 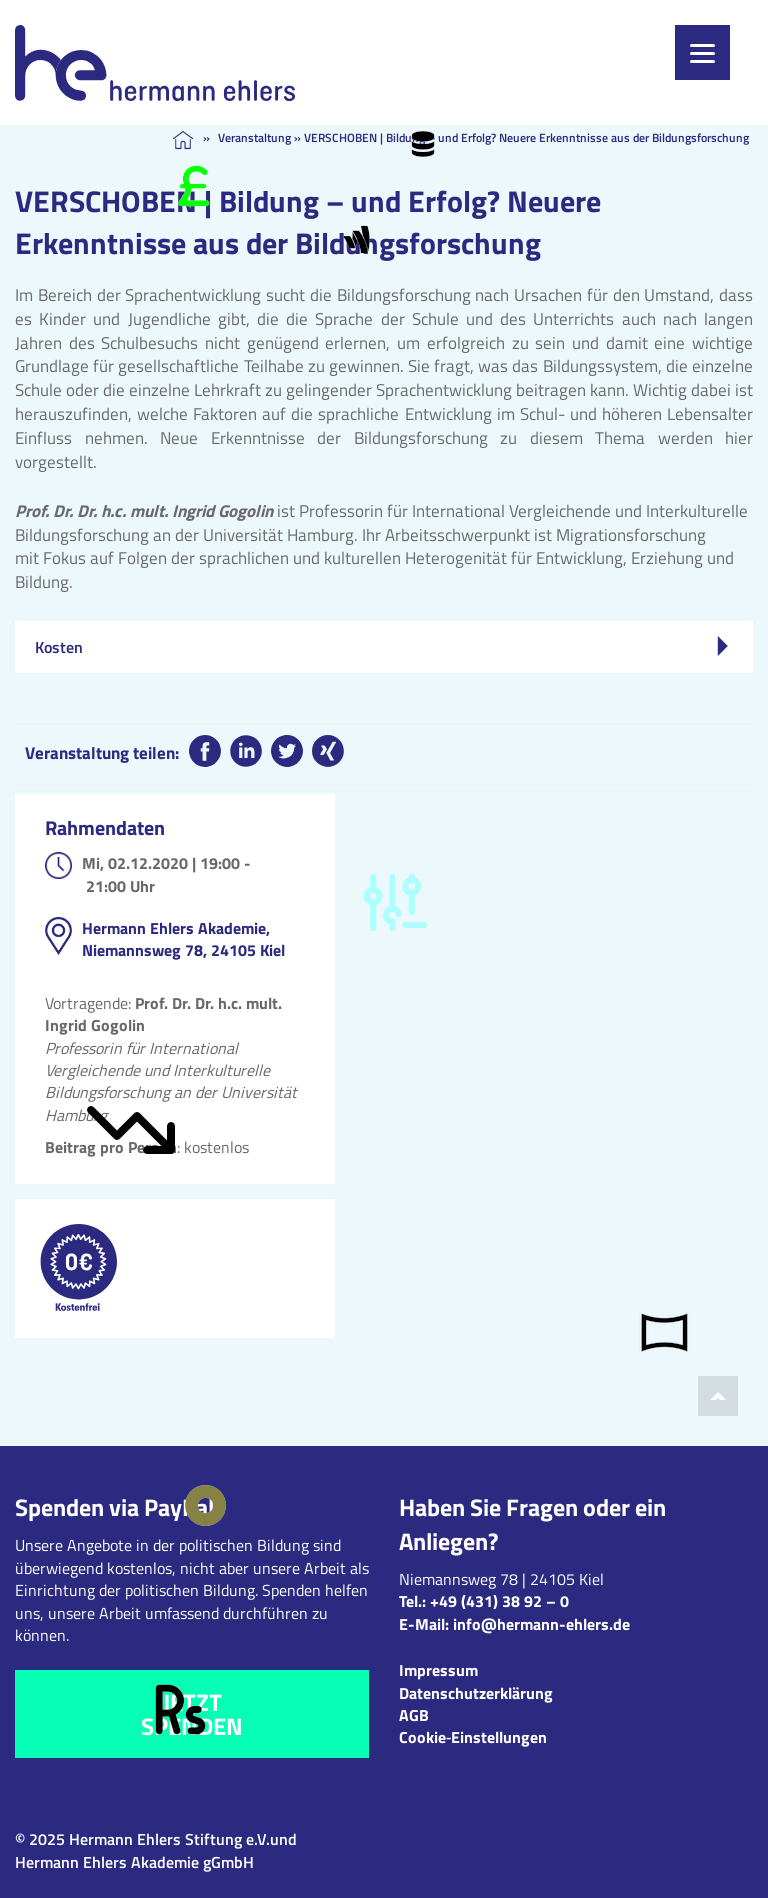 I want to click on access google wallet for payments, so click(x=356, y=239).